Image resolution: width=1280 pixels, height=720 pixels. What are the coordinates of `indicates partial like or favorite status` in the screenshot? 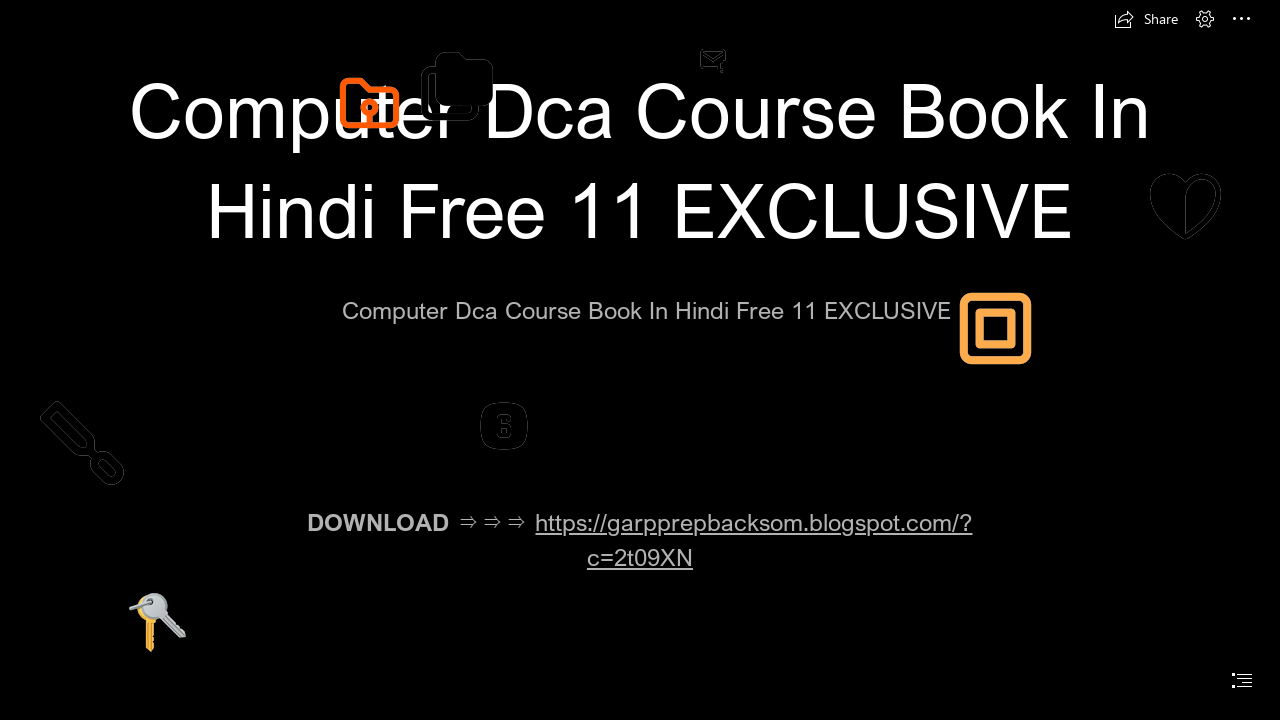 It's located at (1185, 206).